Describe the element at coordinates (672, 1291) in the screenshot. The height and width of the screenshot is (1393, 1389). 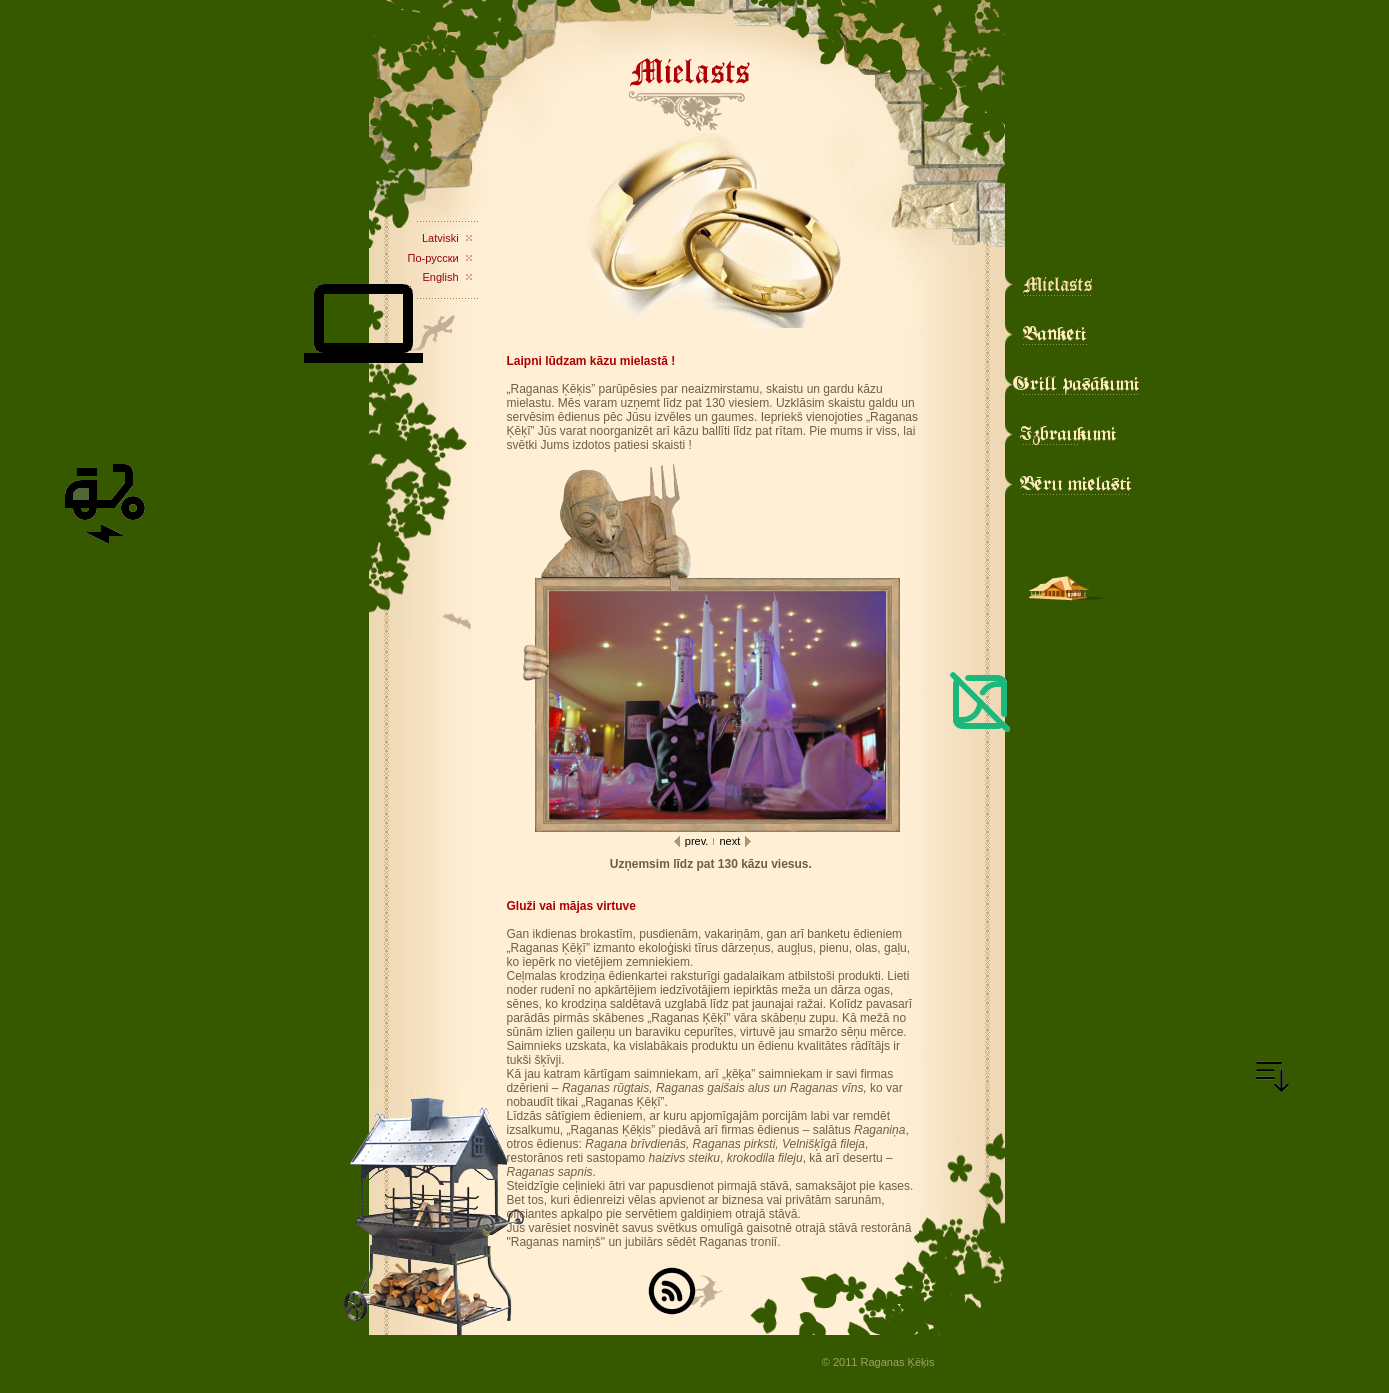
I see `locate your airtag device` at that location.